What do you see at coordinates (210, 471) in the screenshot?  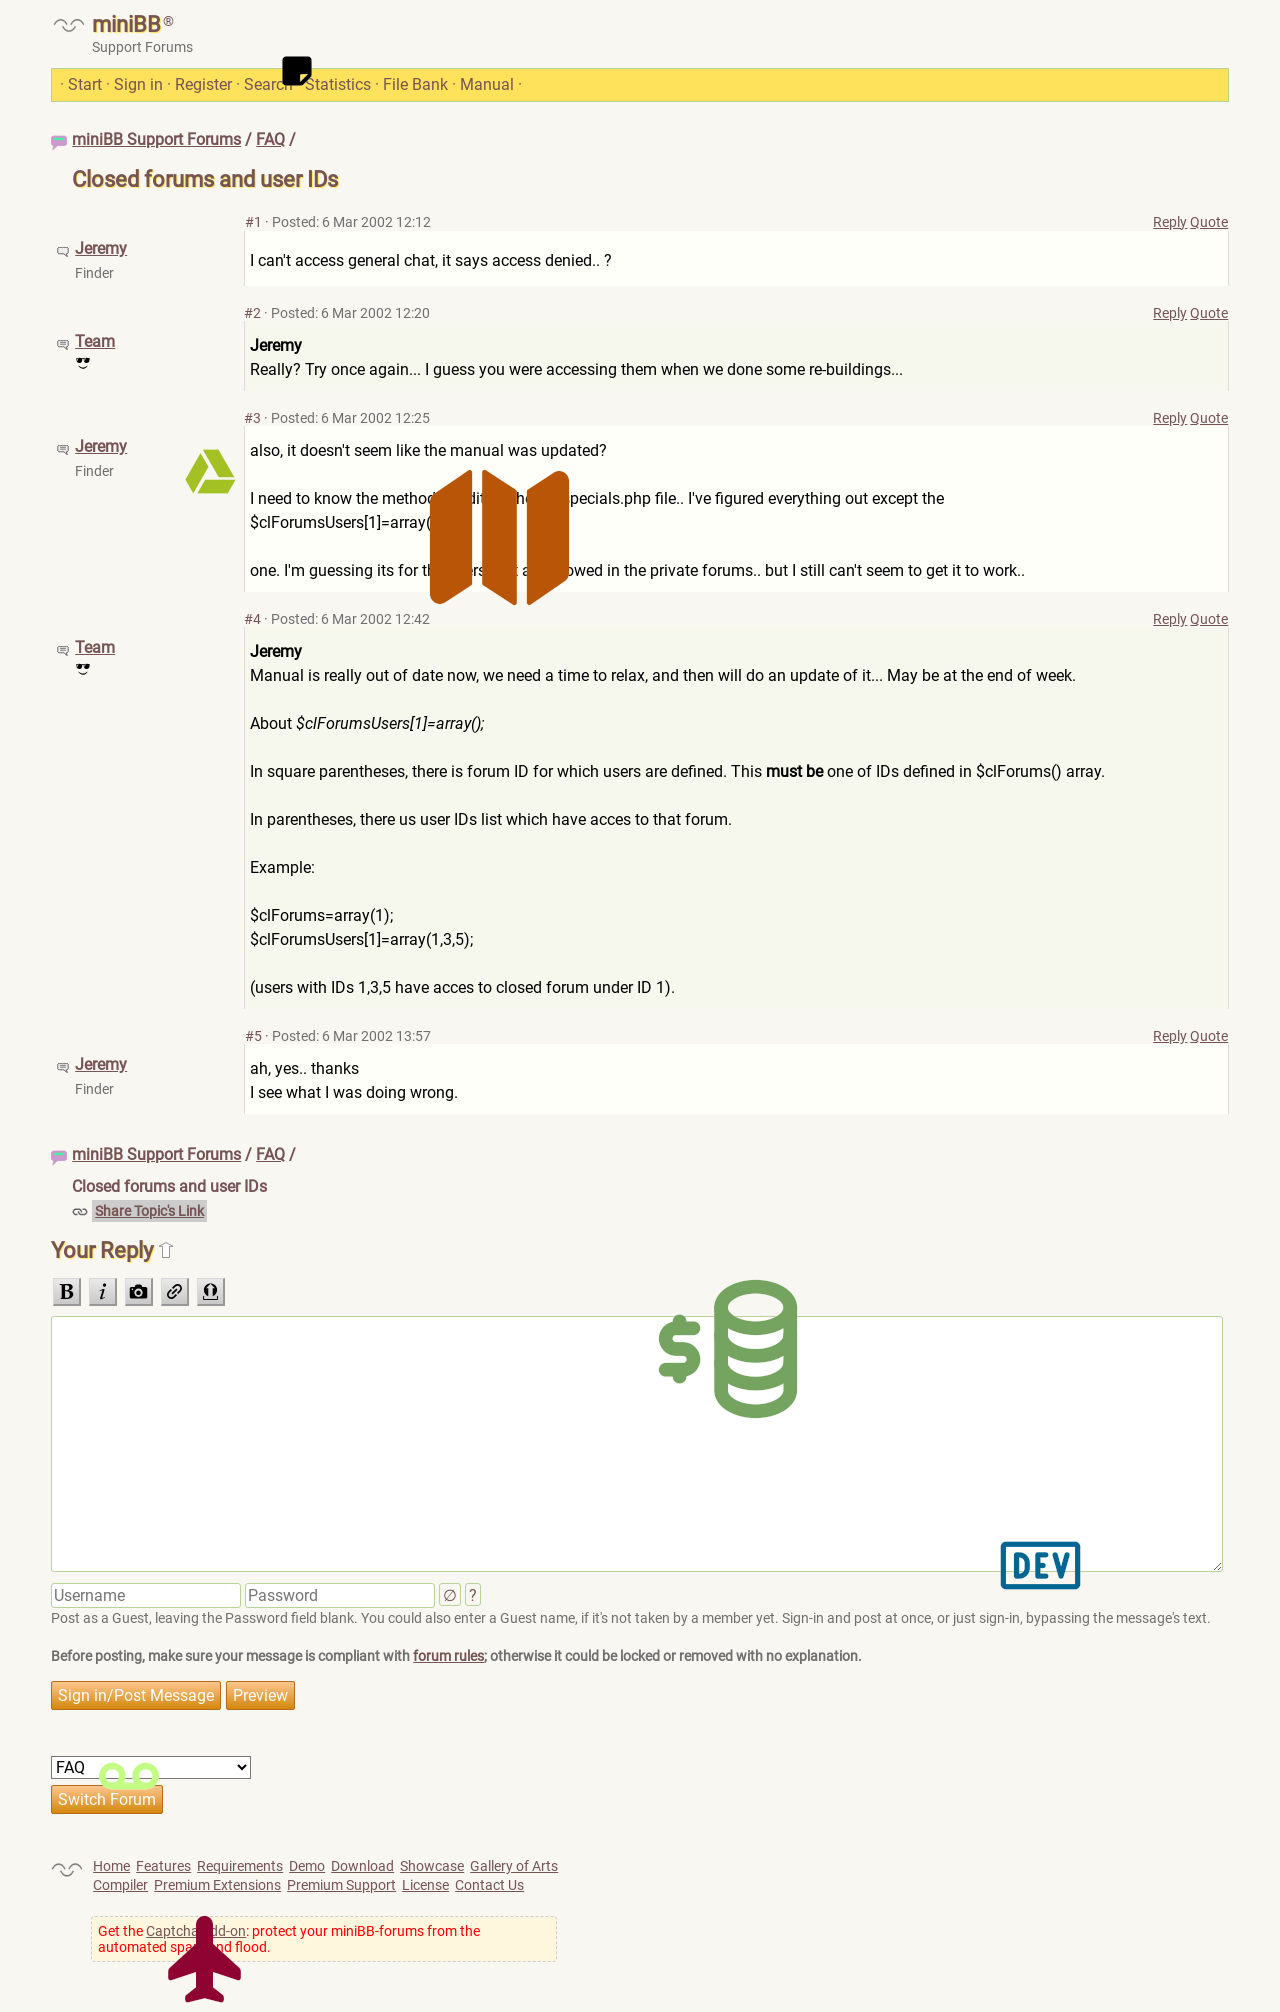 I see `open google drive` at bounding box center [210, 471].